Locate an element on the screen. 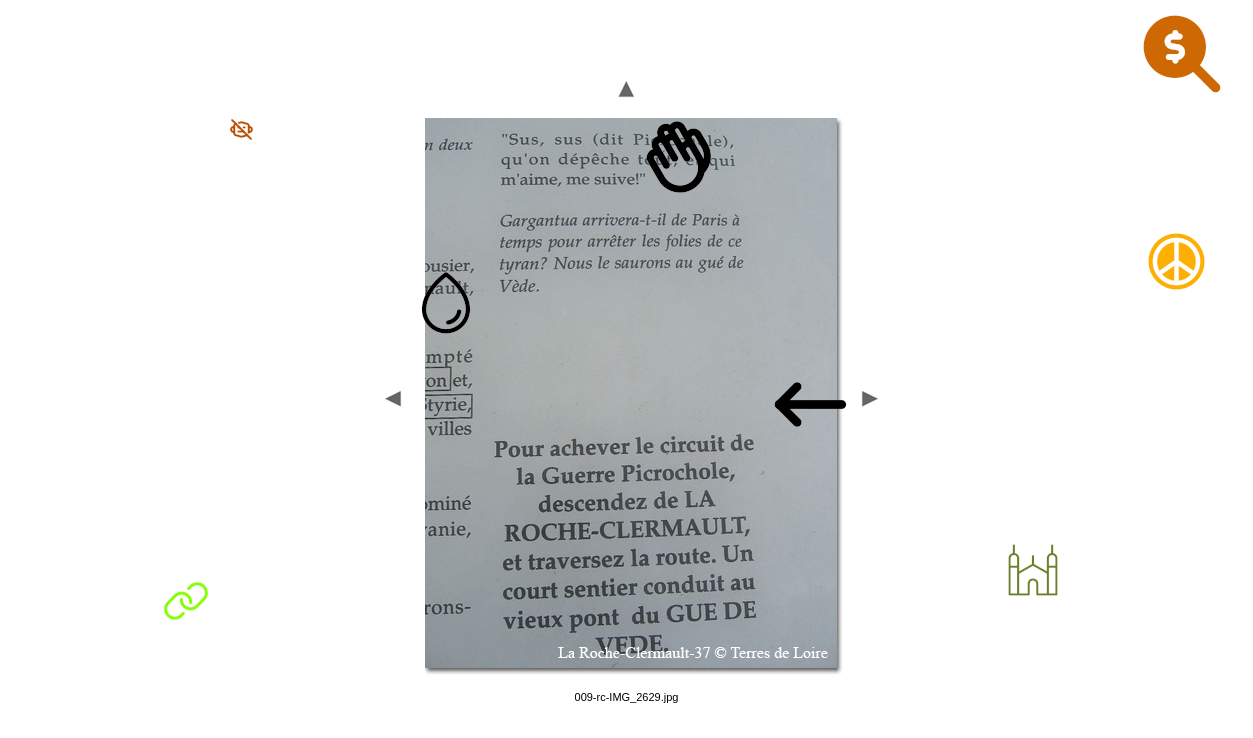  locate nearby synagogues is located at coordinates (1033, 571).